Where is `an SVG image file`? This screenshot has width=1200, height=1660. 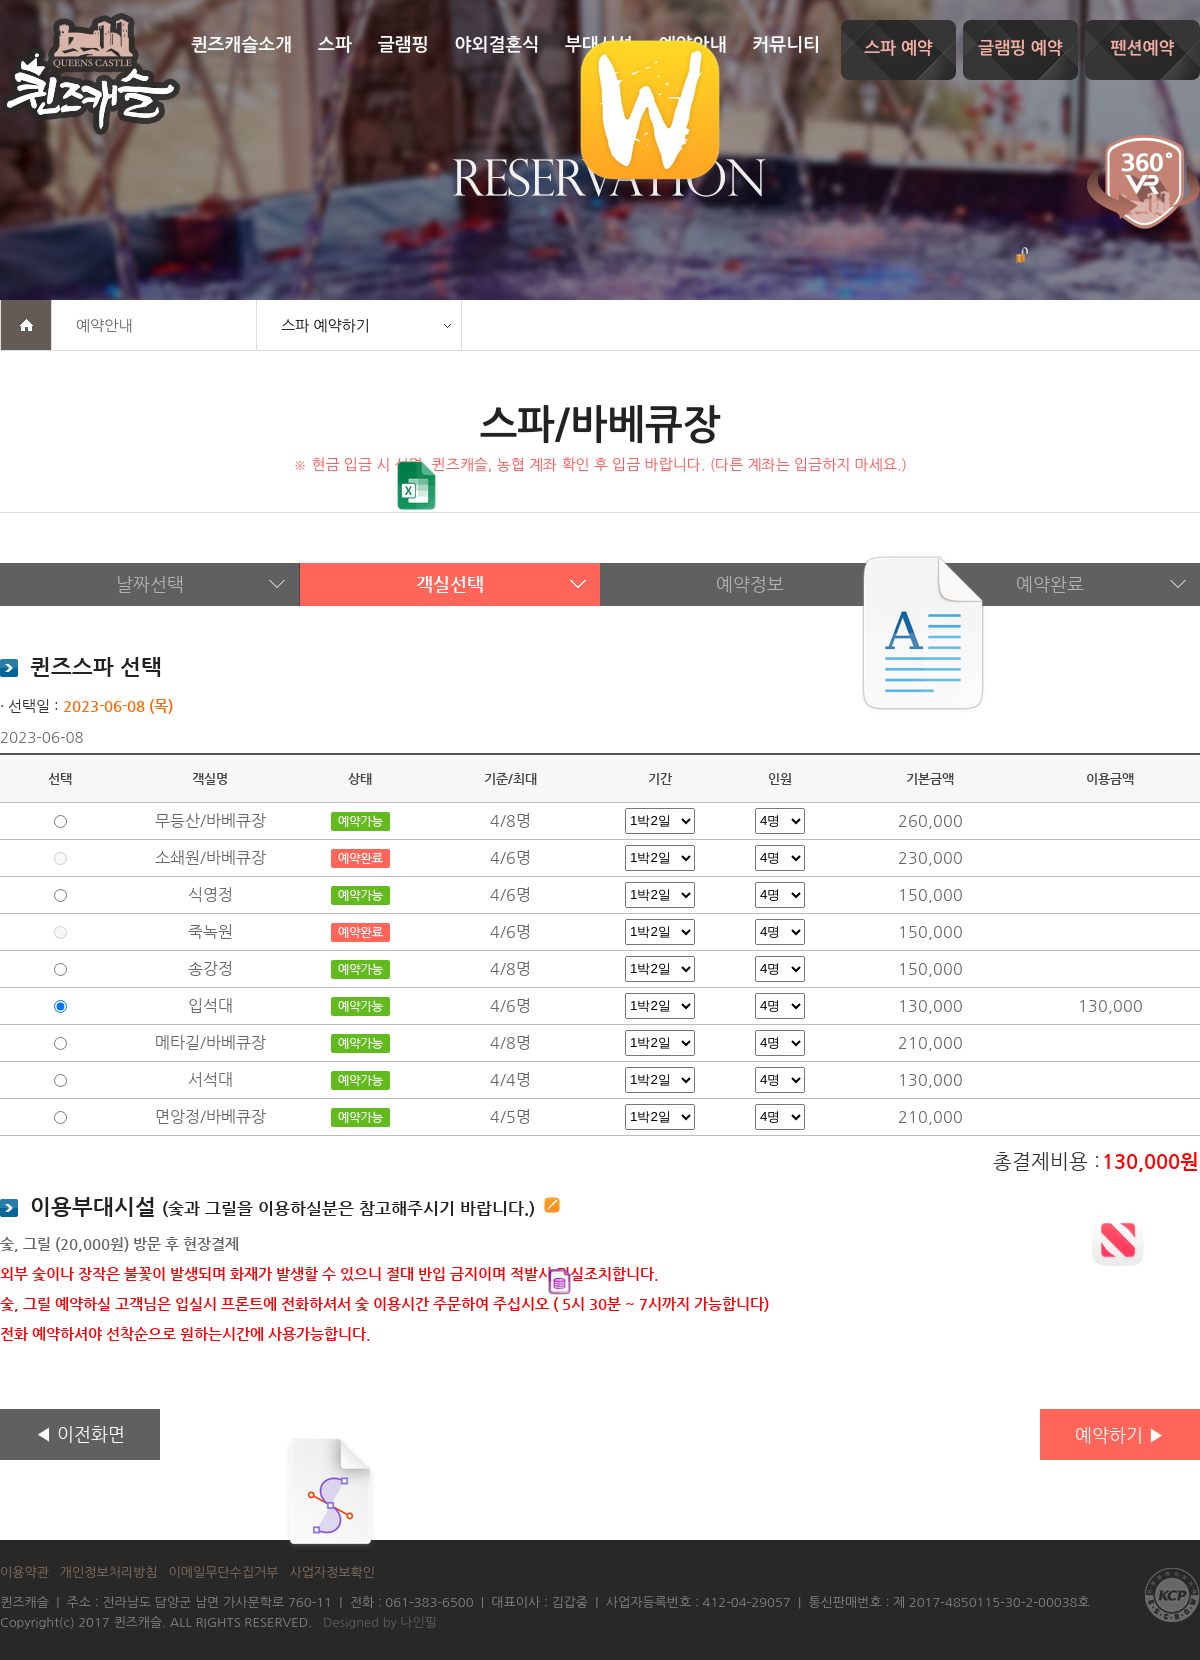
an SVG image file is located at coordinates (330, 1493).